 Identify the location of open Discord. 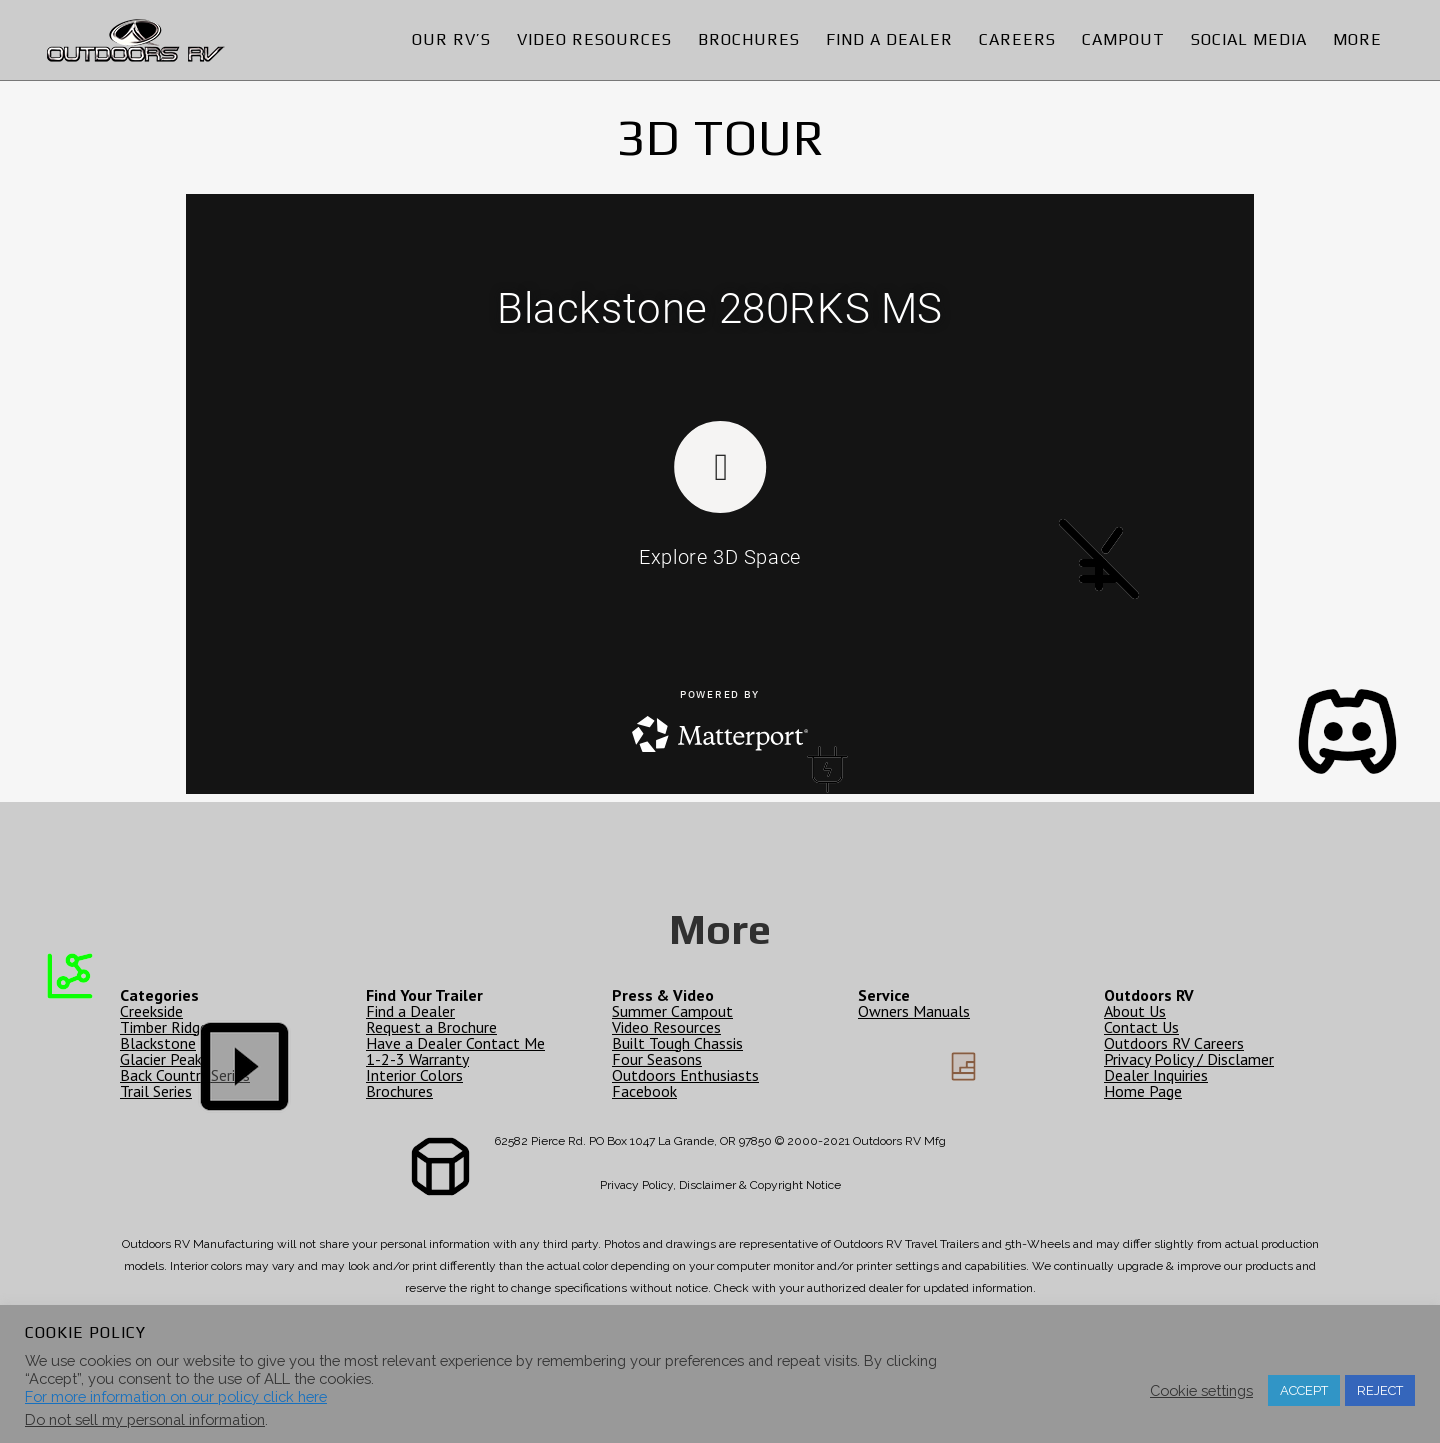
(1347, 731).